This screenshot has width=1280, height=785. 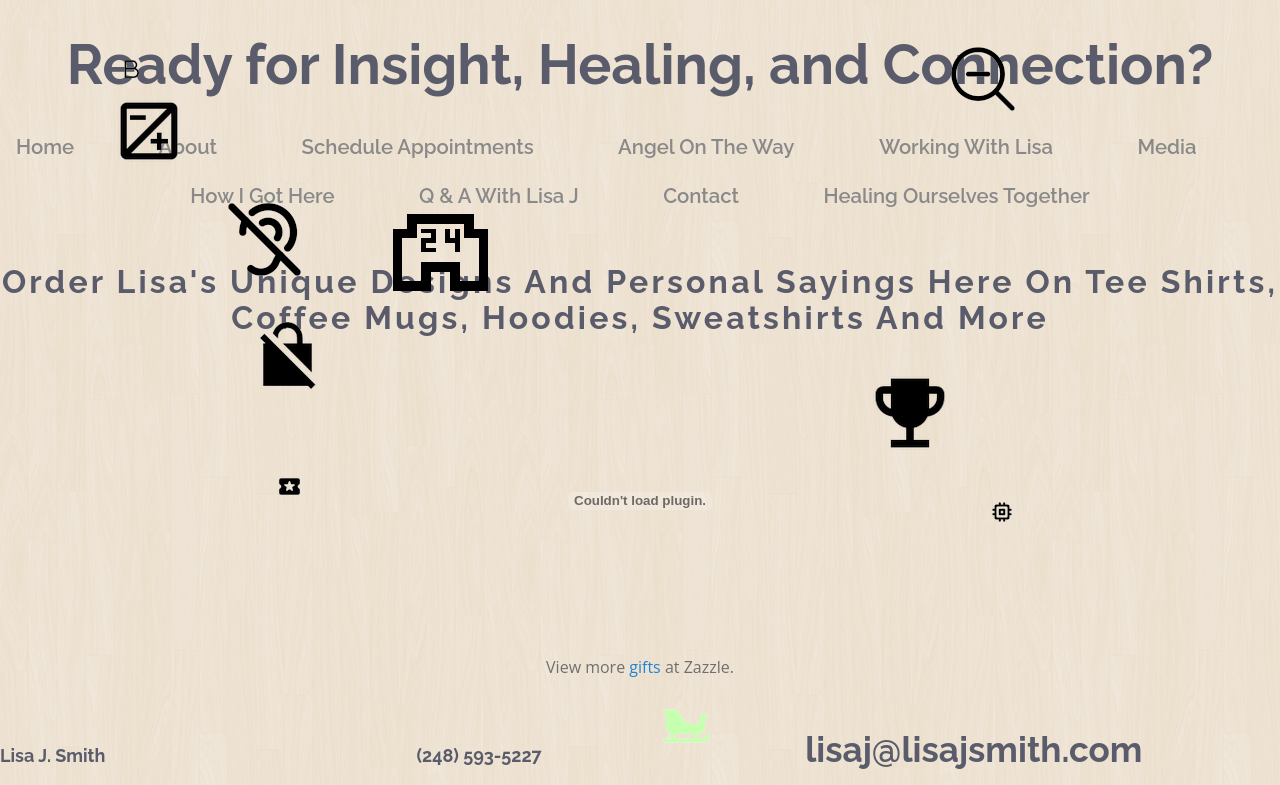 What do you see at coordinates (130, 69) in the screenshot?
I see `apply bold formatting to selected text` at bounding box center [130, 69].